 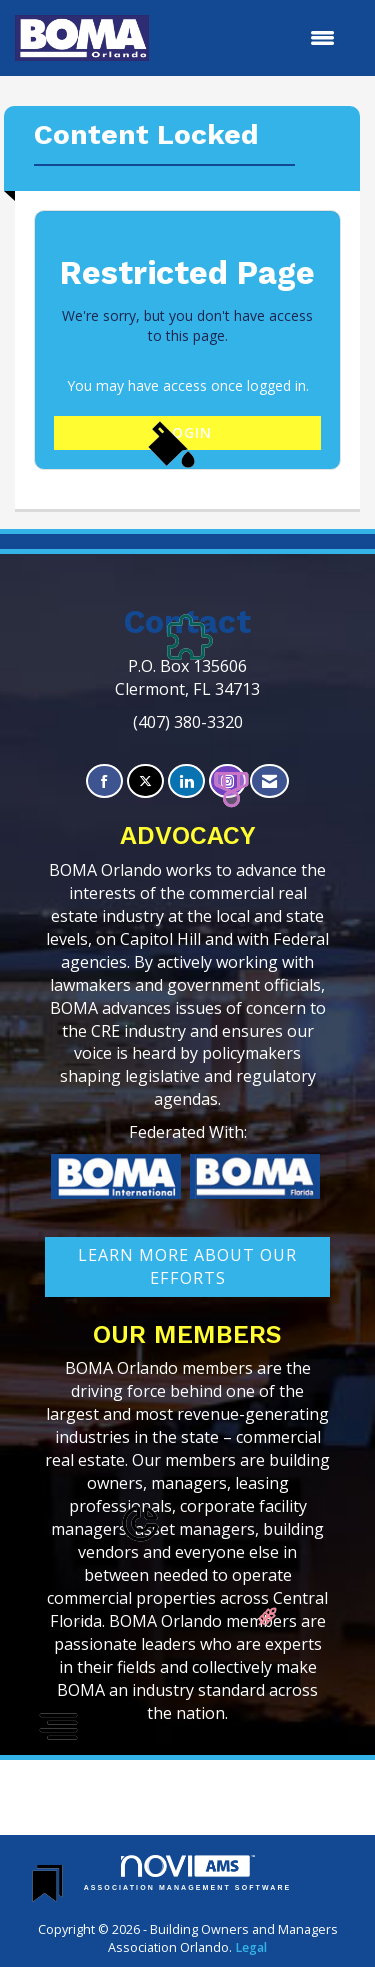 I want to click on access browser extensions or plugins, so click(x=190, y=637).